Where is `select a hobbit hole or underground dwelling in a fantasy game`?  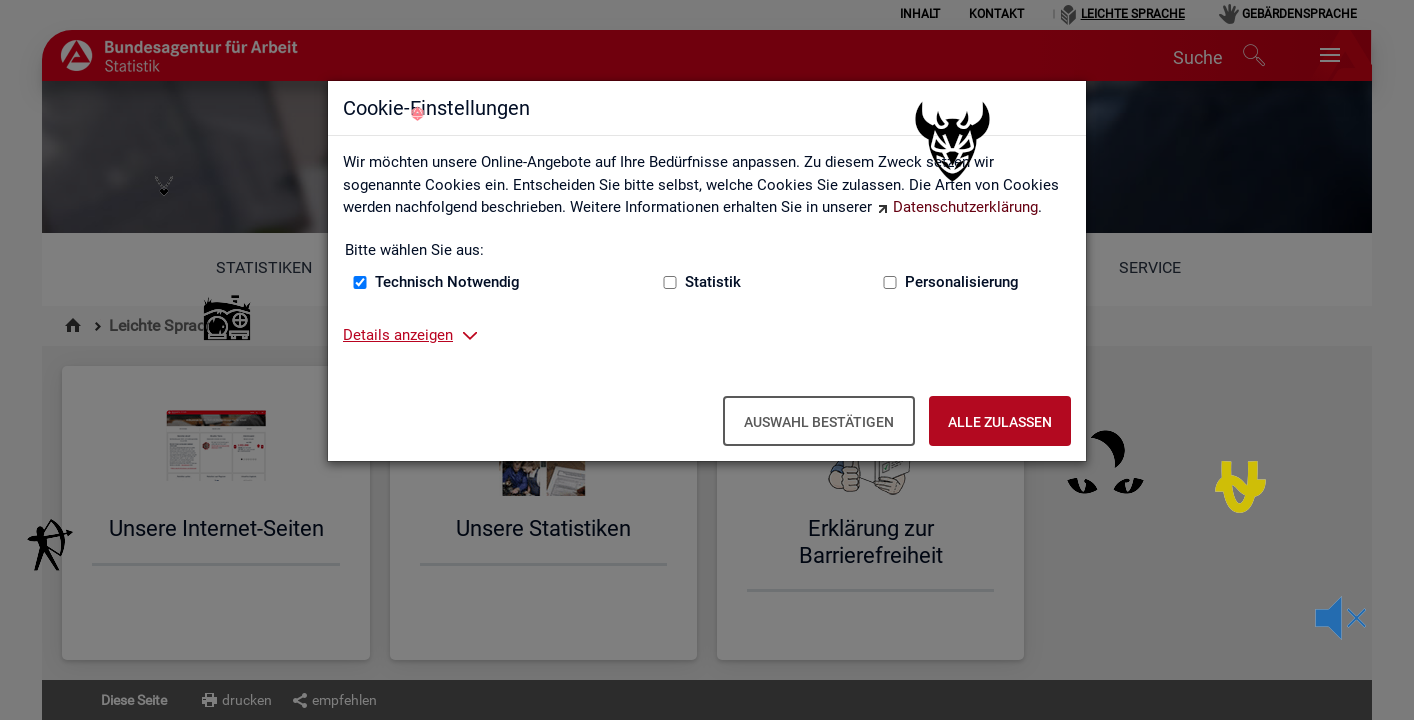 select a hobbit hole or underground dwelling in a fantasy game is located at coordinates (227, 317).